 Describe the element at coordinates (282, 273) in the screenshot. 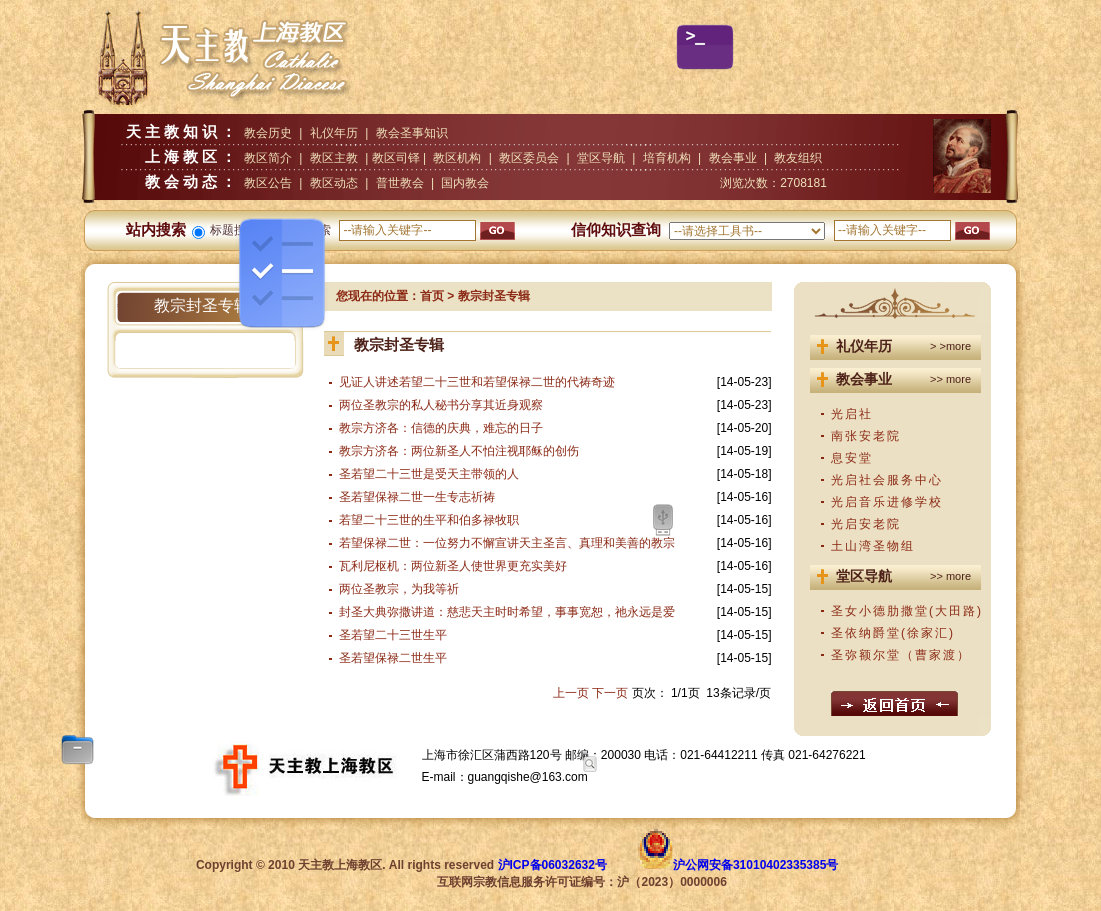

I see `open work tasks or to-do list app` at that location.